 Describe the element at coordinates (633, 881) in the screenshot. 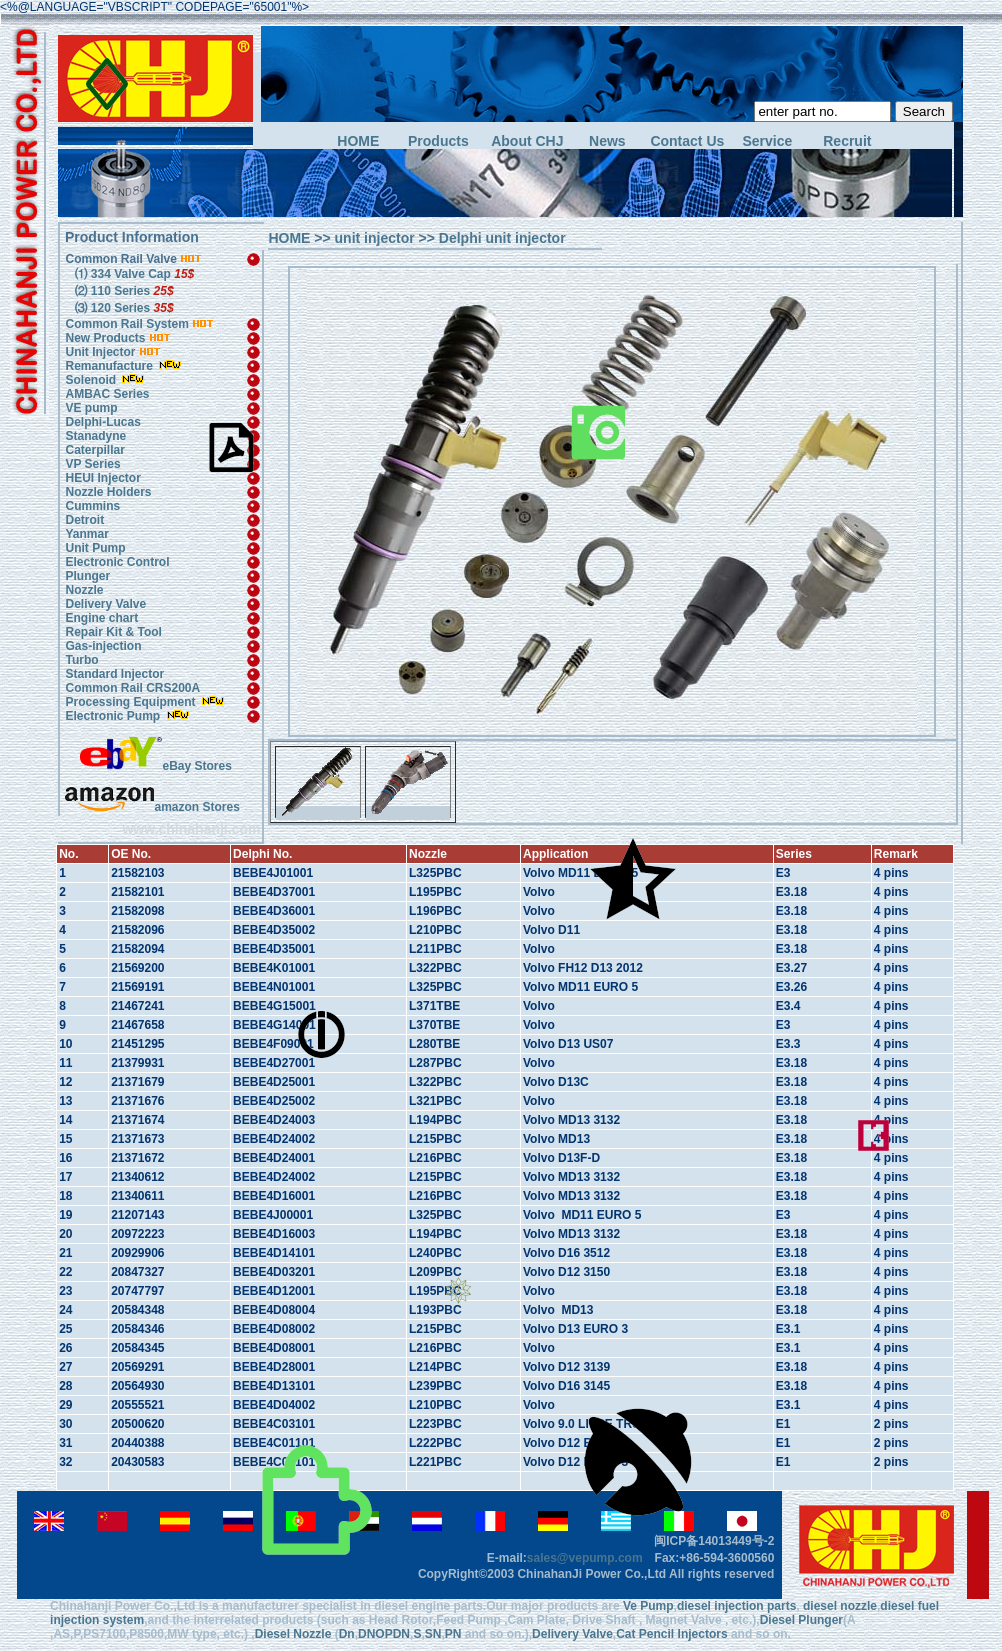

I see `indicates a partial rating or half-star score` at that location.